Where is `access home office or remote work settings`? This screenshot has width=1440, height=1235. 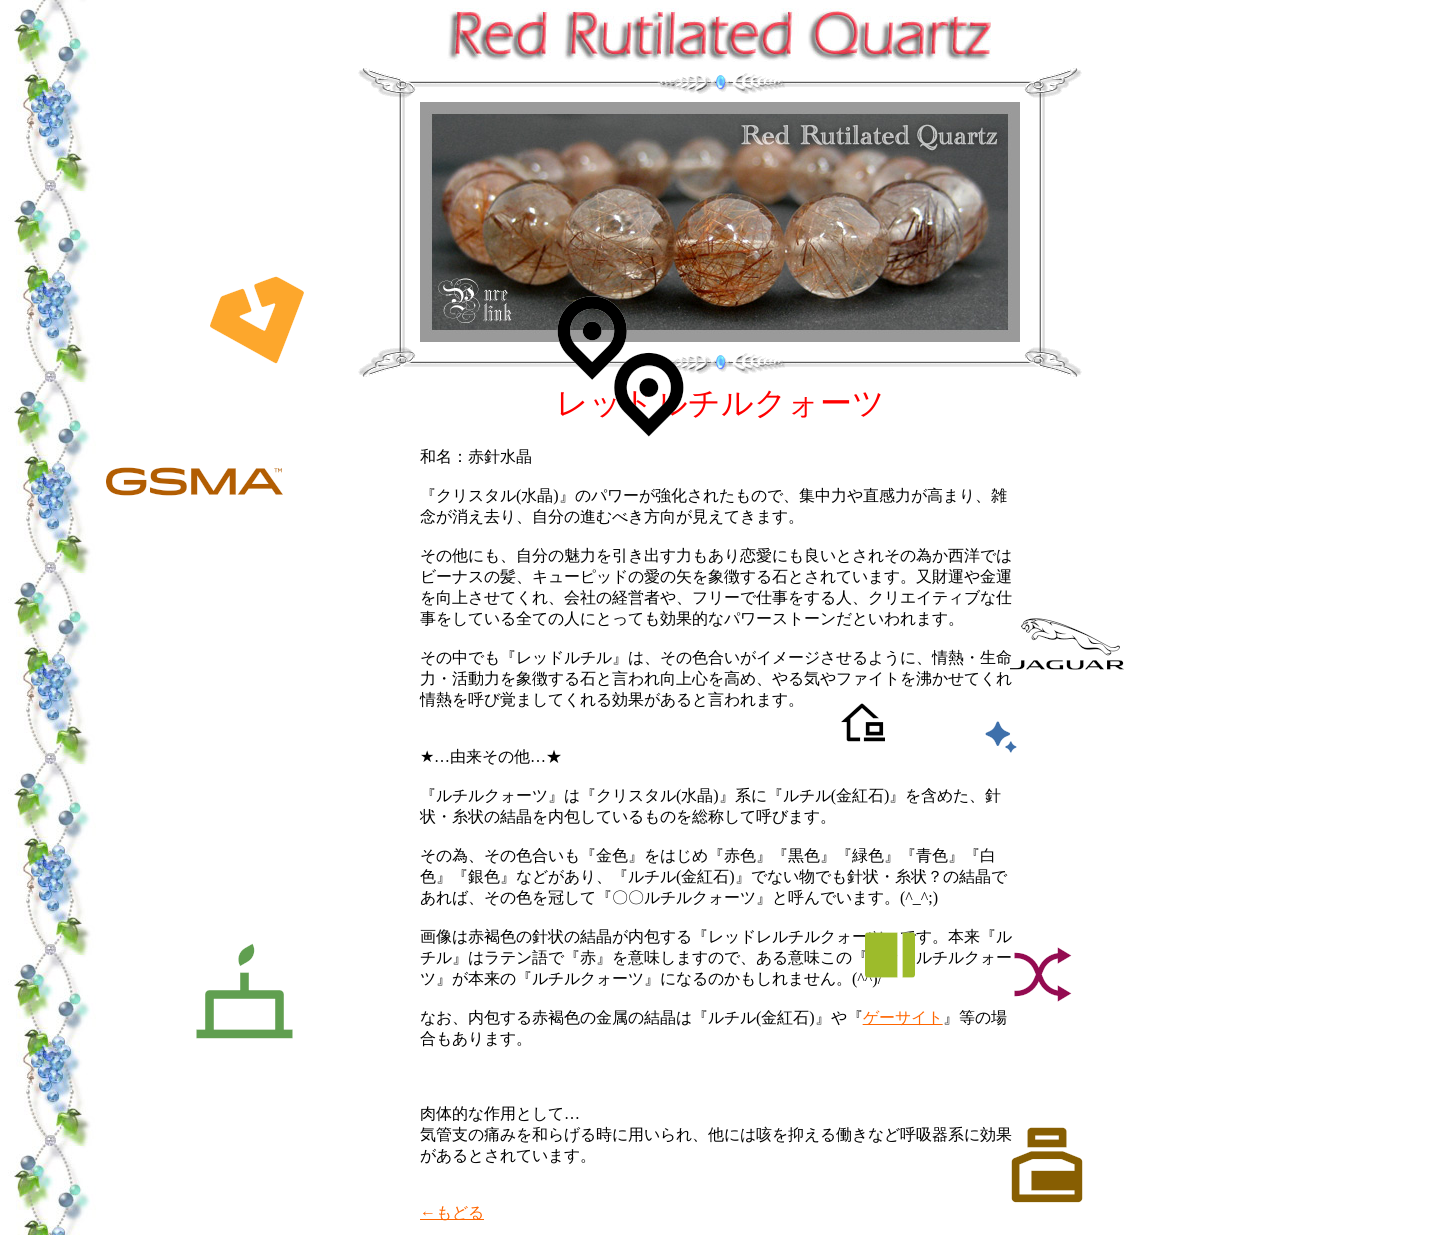 access home office or remote work settings is located at coordinates (862, 724).